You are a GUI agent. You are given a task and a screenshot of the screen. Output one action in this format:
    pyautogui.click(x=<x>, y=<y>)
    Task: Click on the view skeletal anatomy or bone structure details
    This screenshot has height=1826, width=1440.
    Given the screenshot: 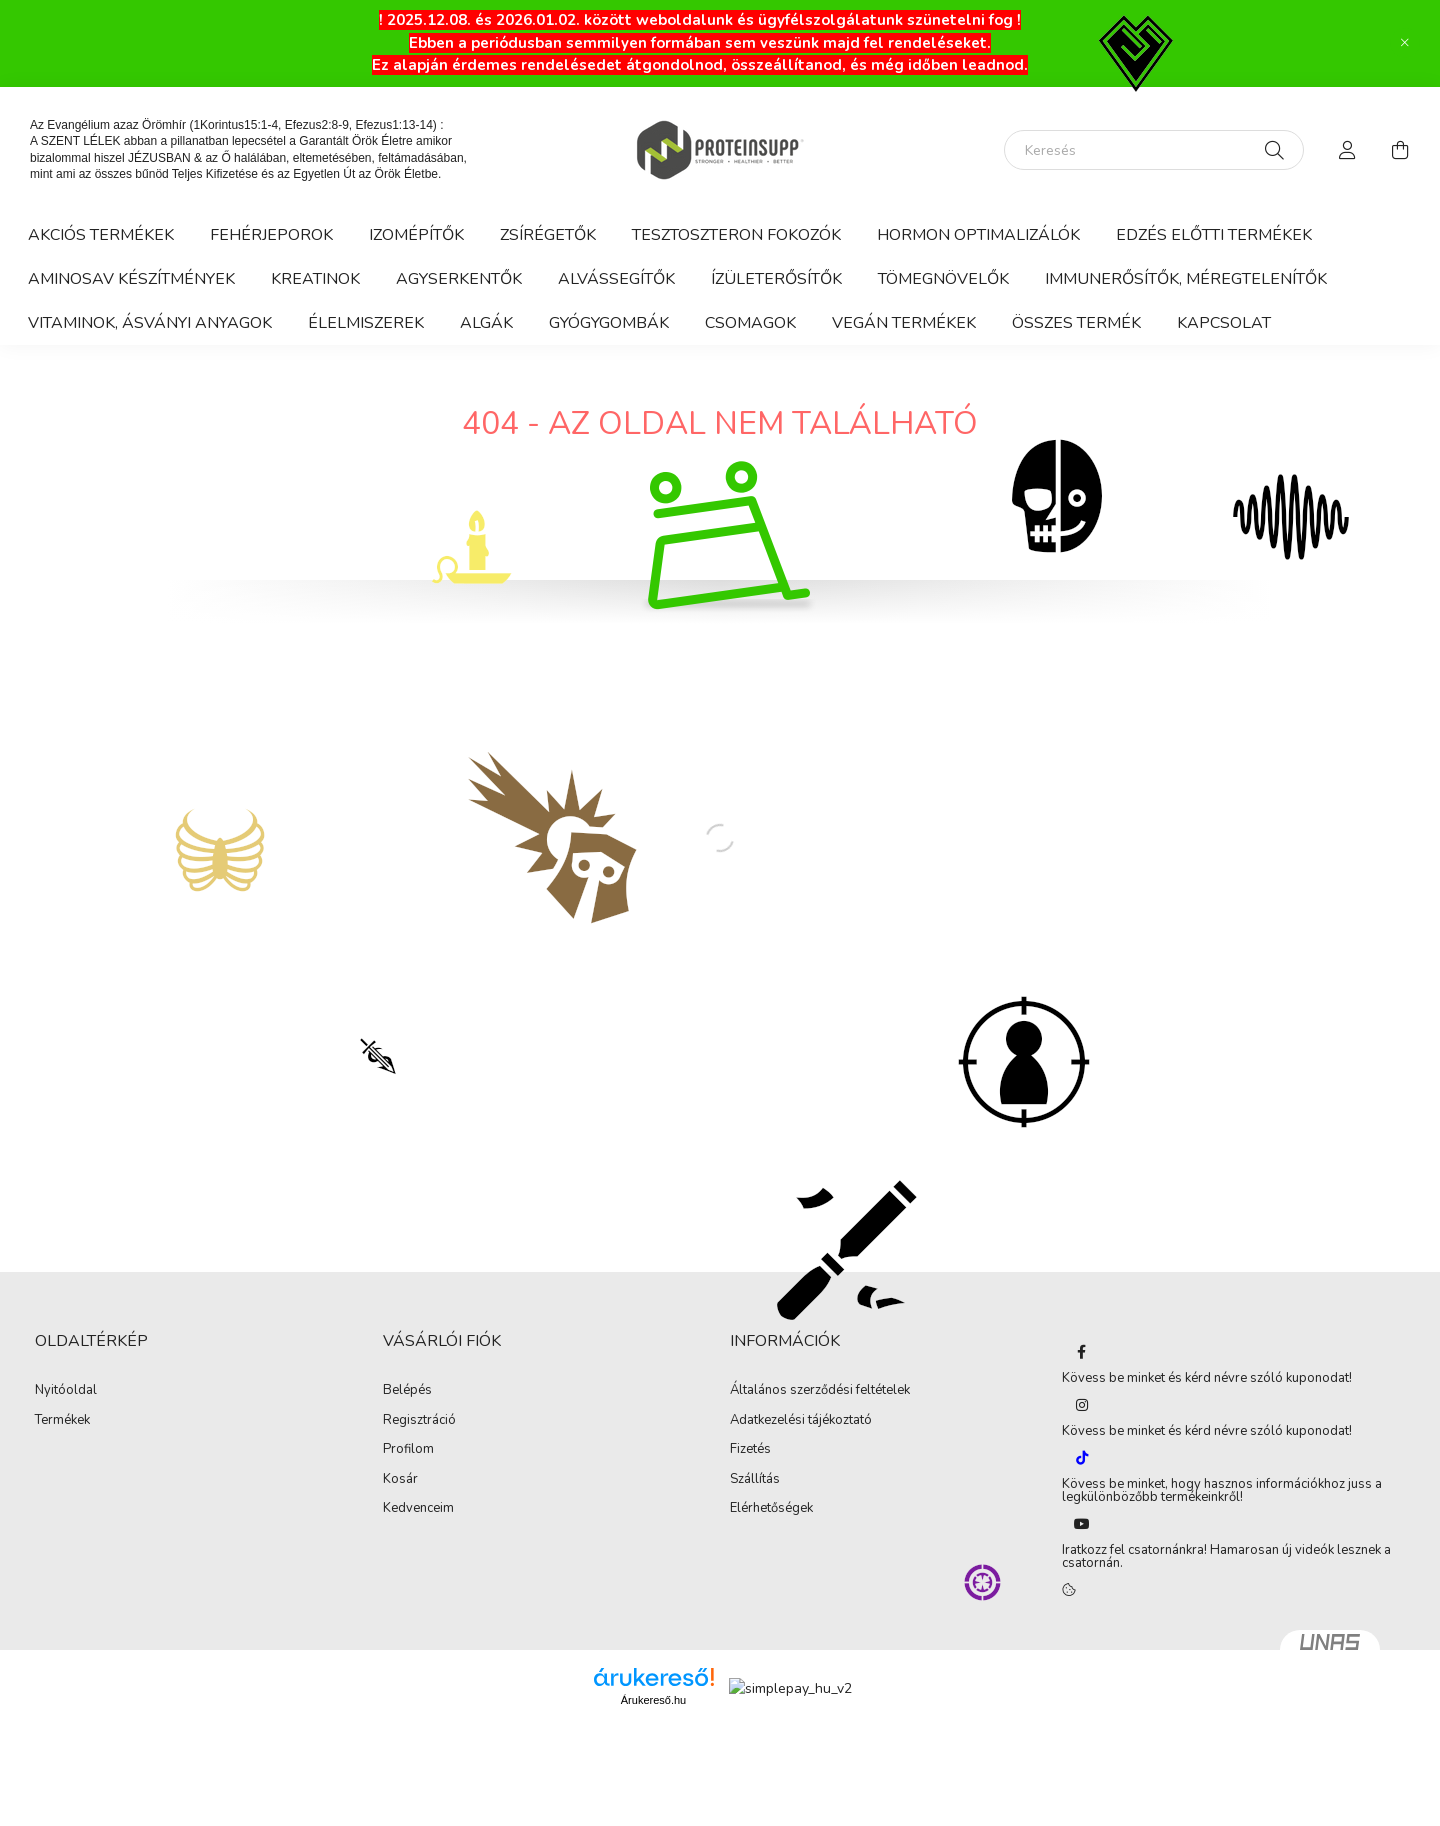 What is the action you would take?
    pyautogui.click(x=220, y=852)
    